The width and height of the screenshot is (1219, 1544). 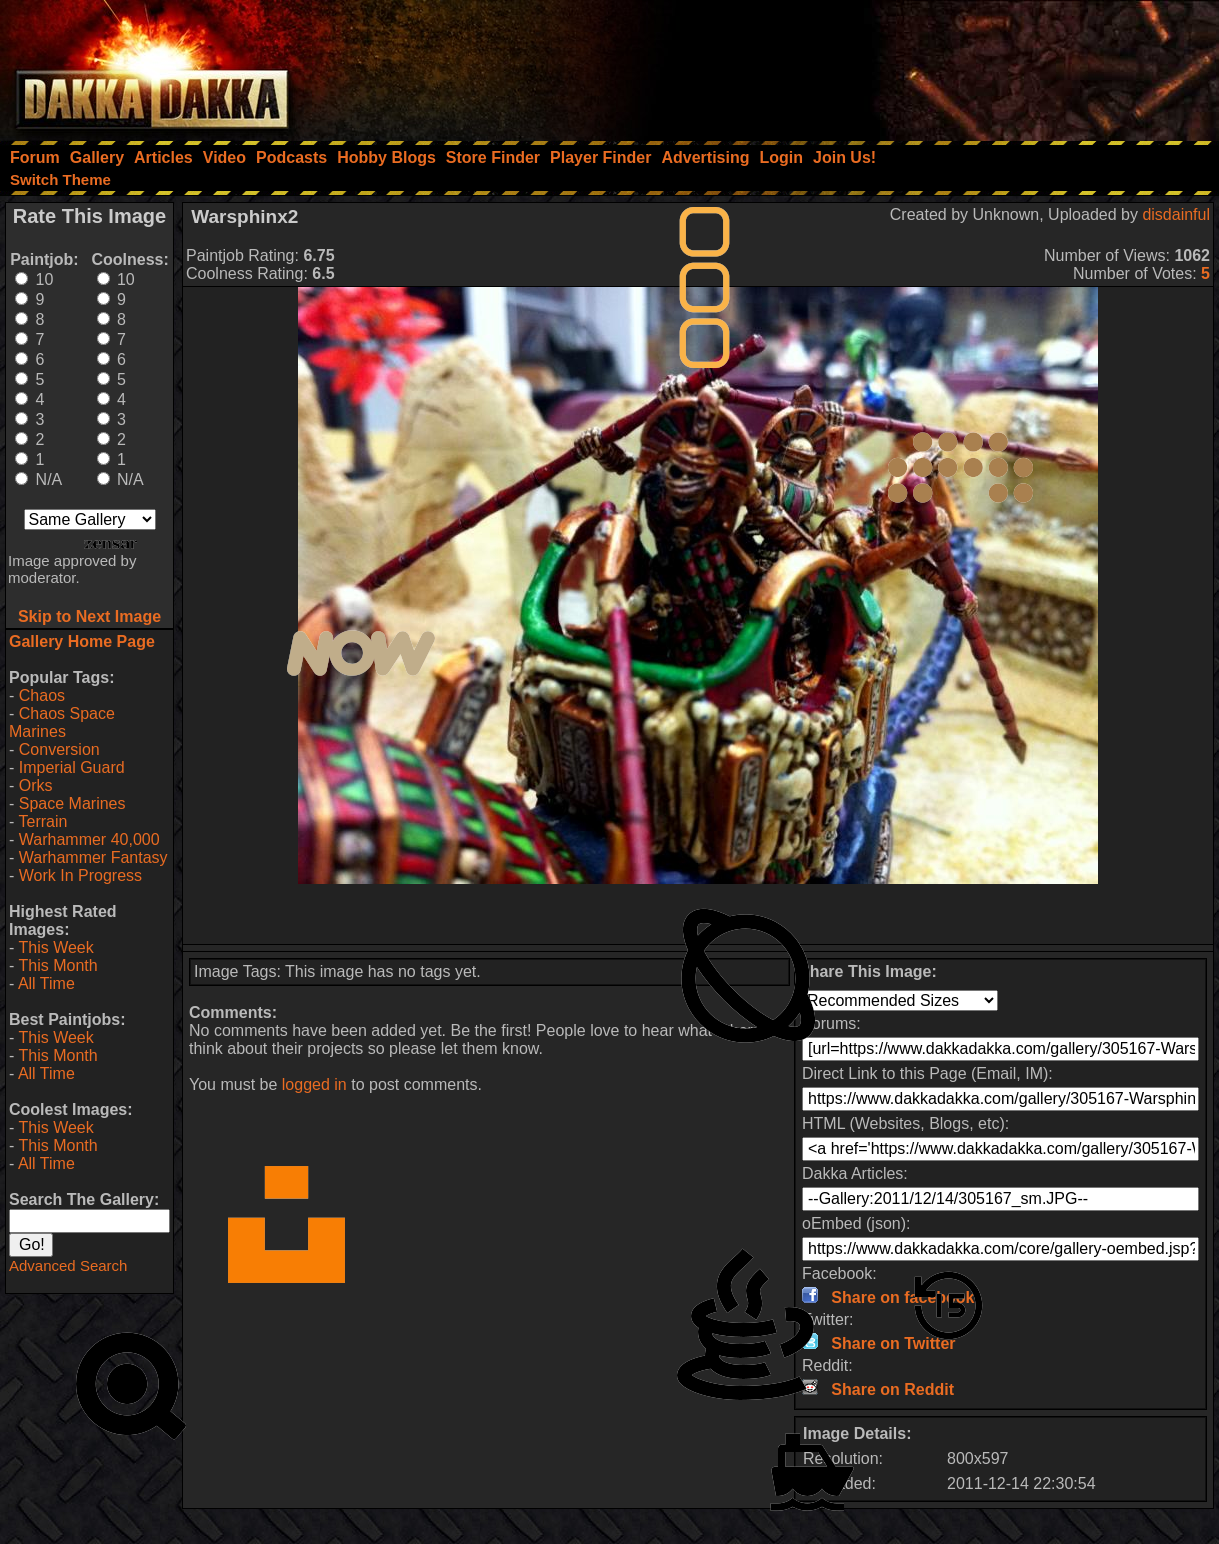 I want to click on open Unsplash to browse stock photos, so click(x=286, y=1224).